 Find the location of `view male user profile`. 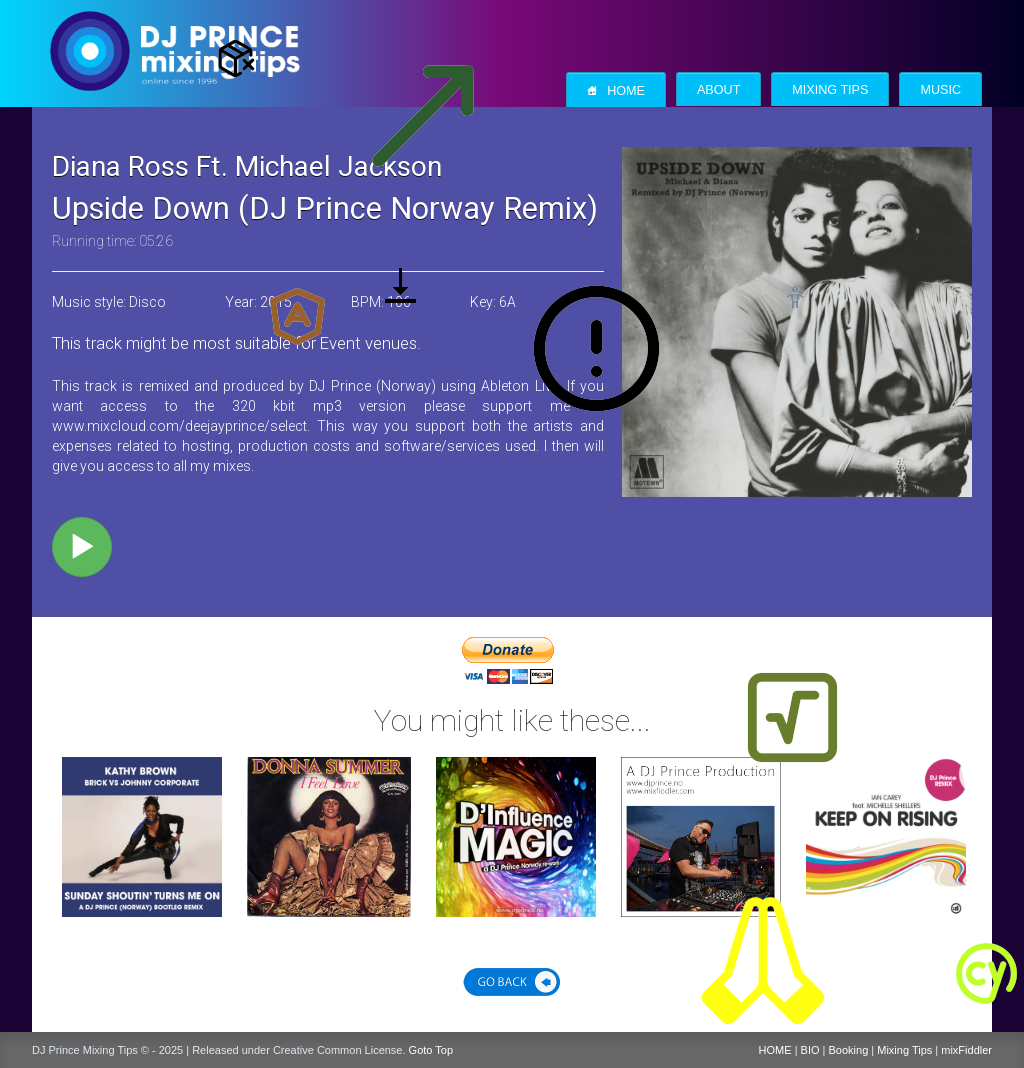

view male user profile is located at coordinates (795, 298).